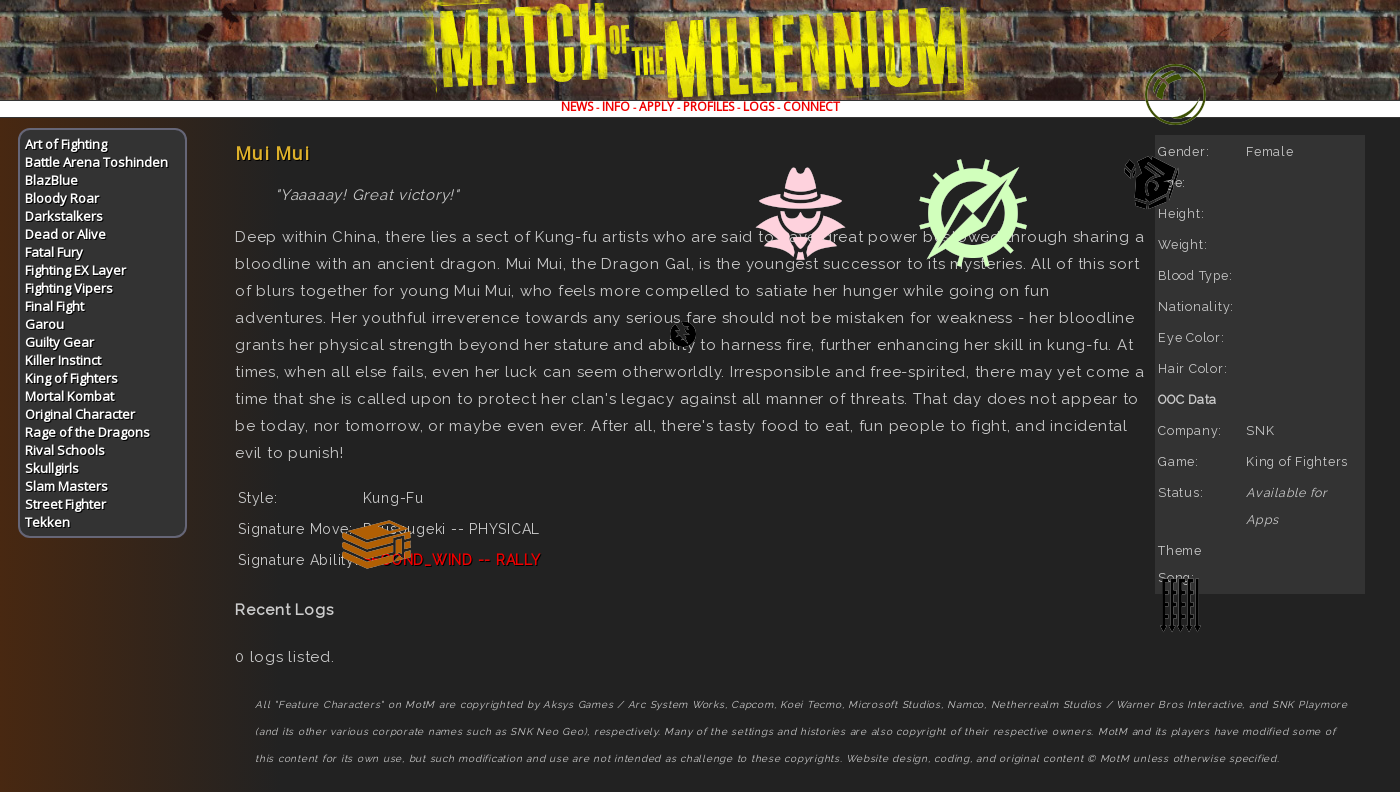 Image resolution: width=1400 pixels, height=792 pixels. Describe the element at coordinates (1180, 605) in the screenshot. I see `access castle or fortress defenses` at that location.